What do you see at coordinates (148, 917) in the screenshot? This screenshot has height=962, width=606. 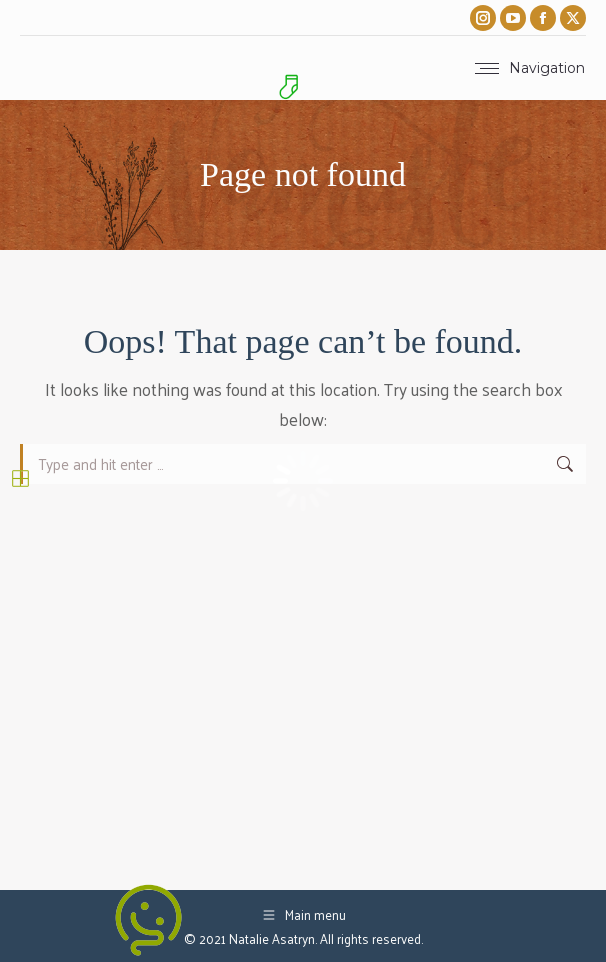 I see `indicates overwhelming or stressful situation` at bounding box center [148, 917].